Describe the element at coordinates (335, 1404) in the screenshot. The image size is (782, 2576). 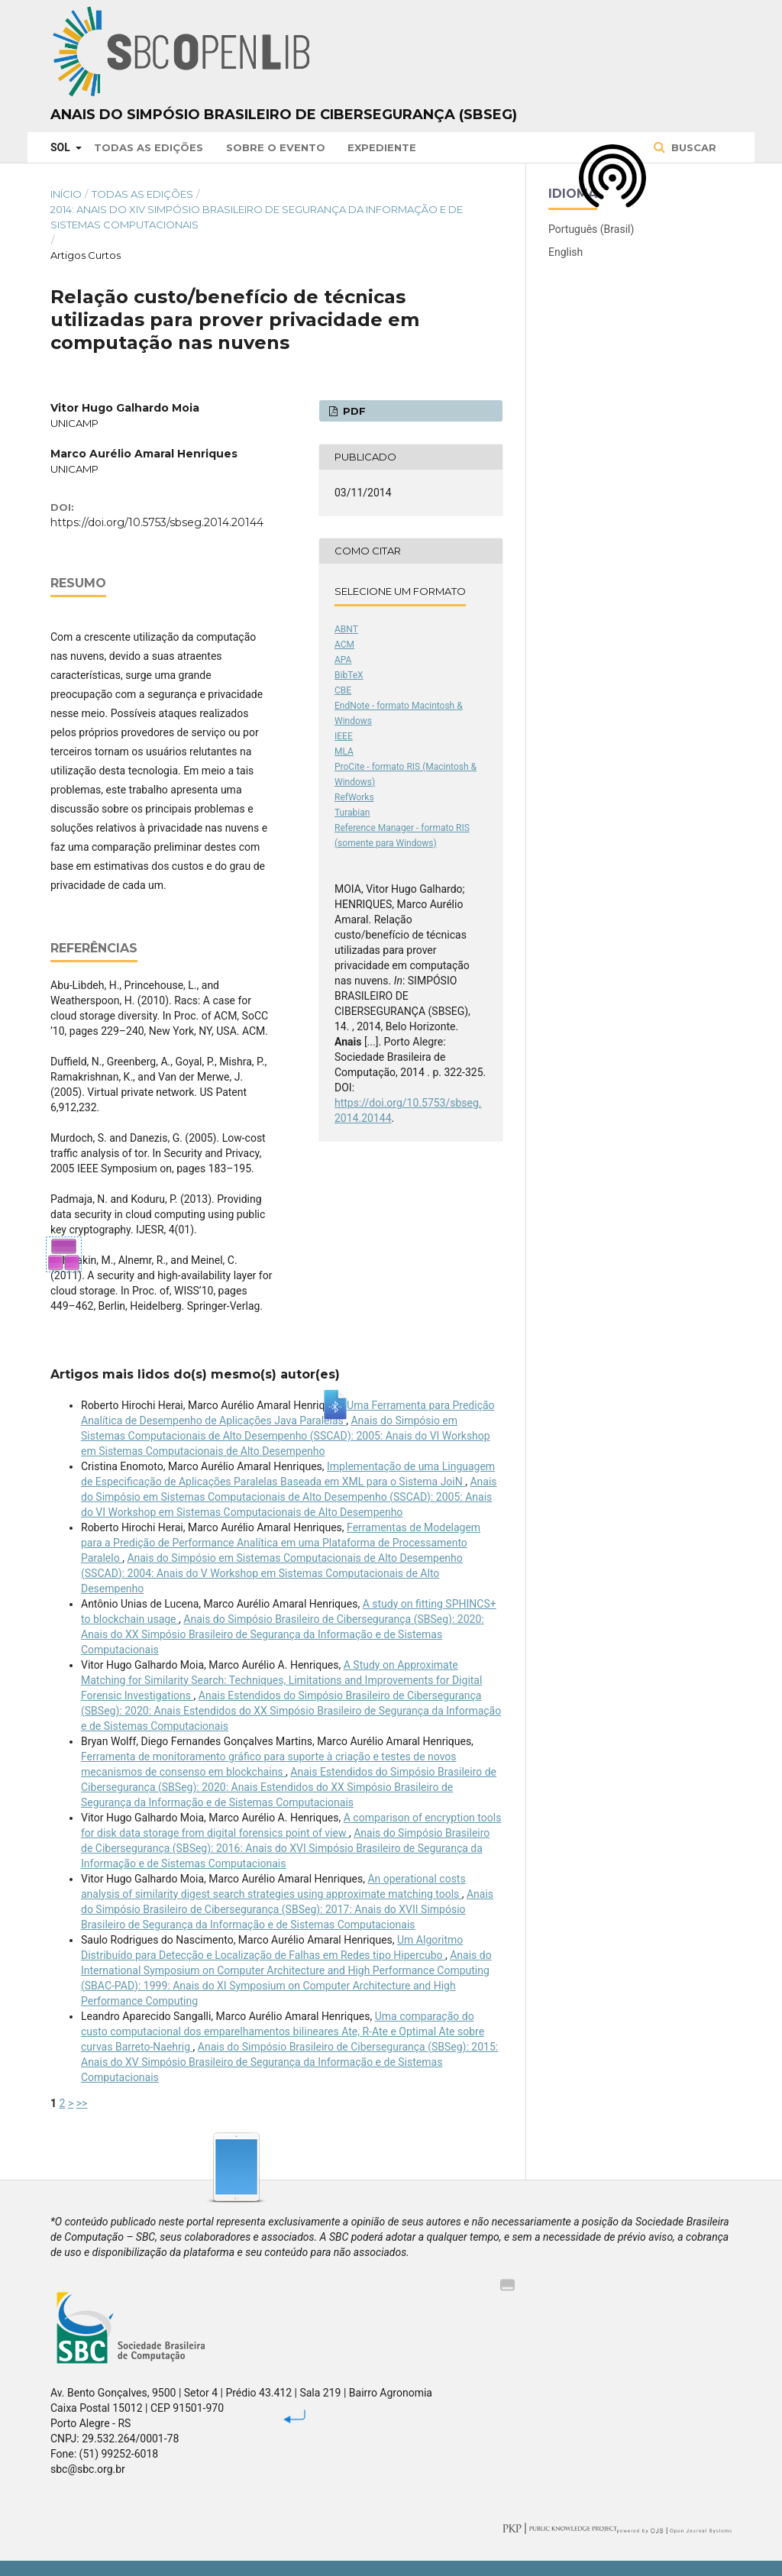
I see `send file via bluetooth` at that location.